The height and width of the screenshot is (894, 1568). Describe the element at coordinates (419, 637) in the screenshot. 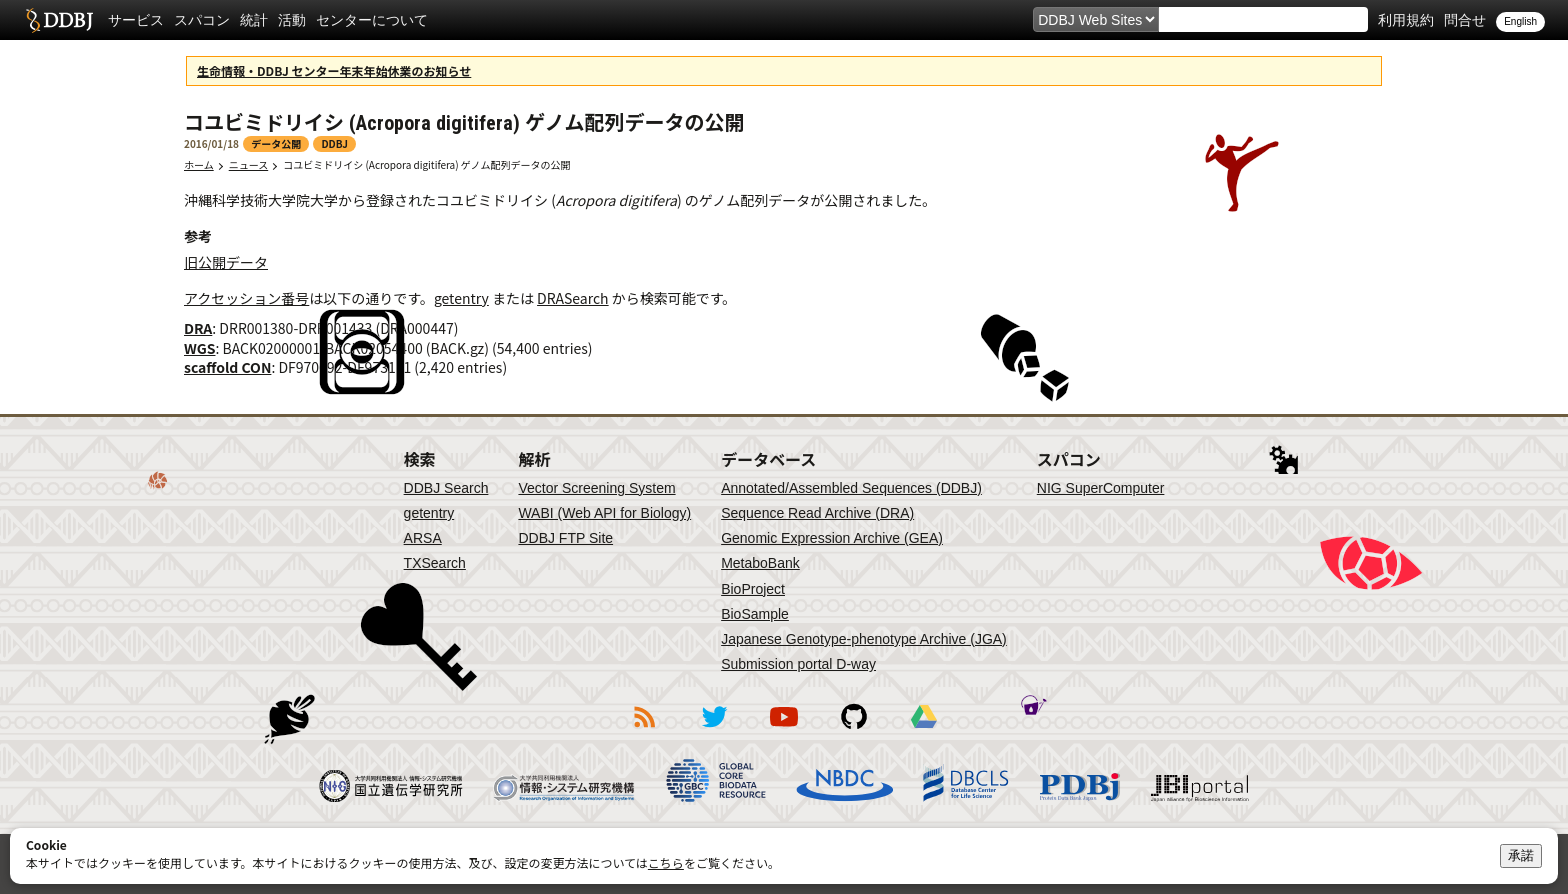

I see `unlock romantic or relationship-themed content` at that location.